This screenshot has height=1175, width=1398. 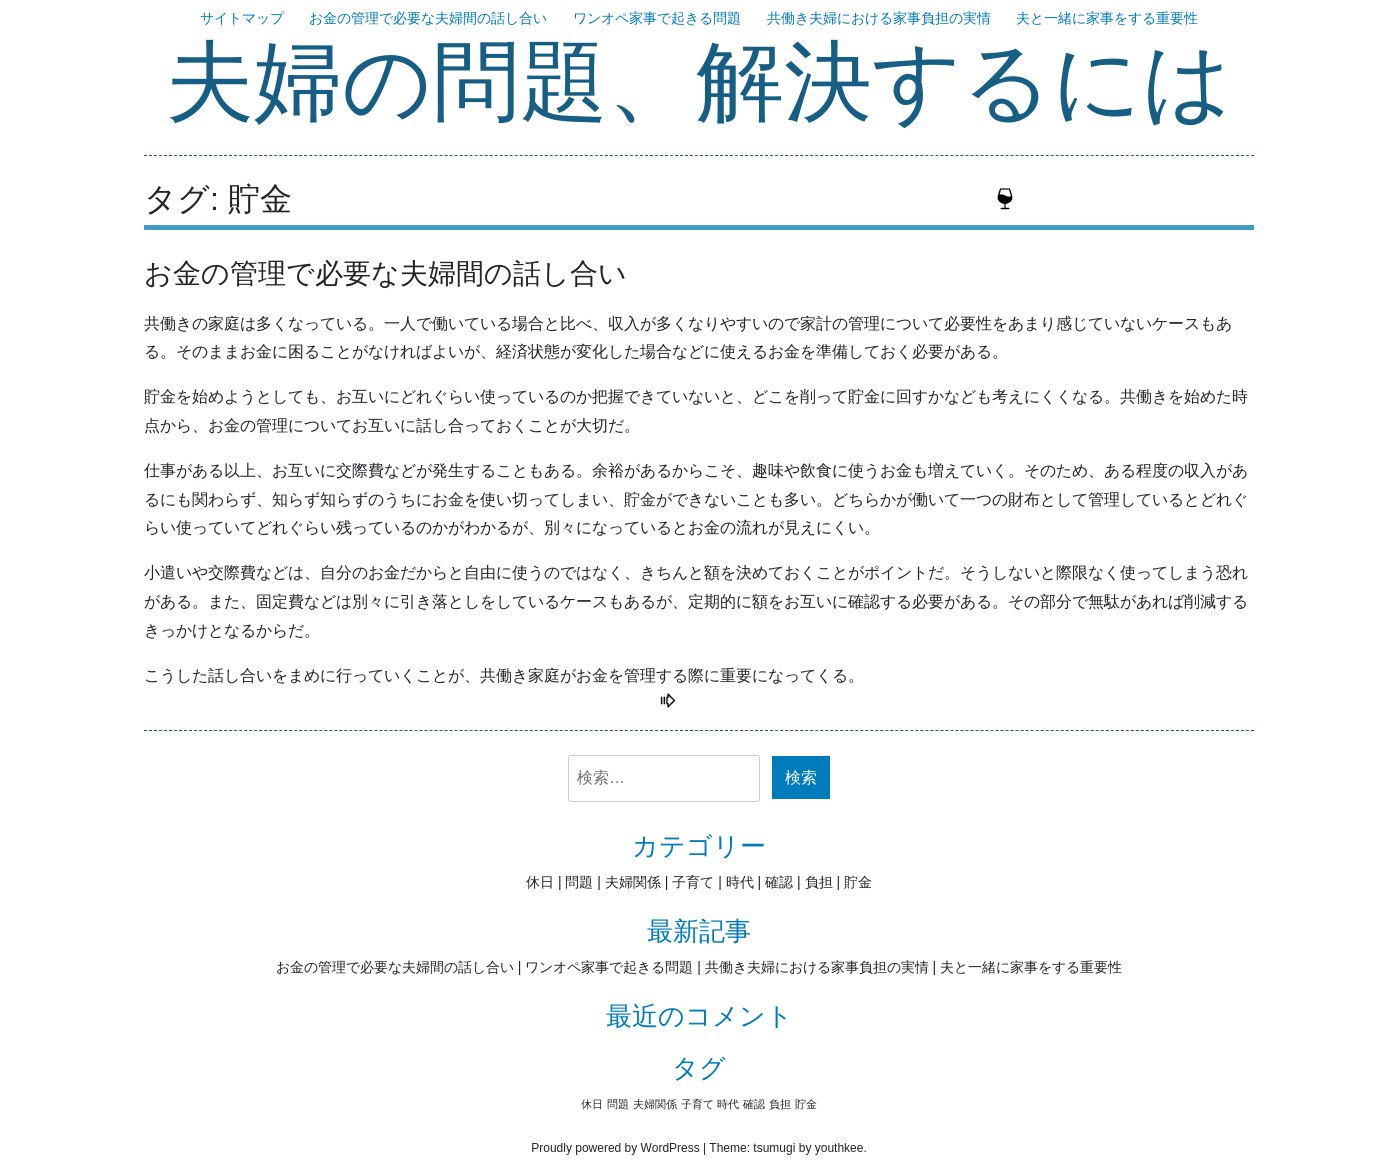 I want to click on browse wine or beverage options, so click(x=1005, y=198).